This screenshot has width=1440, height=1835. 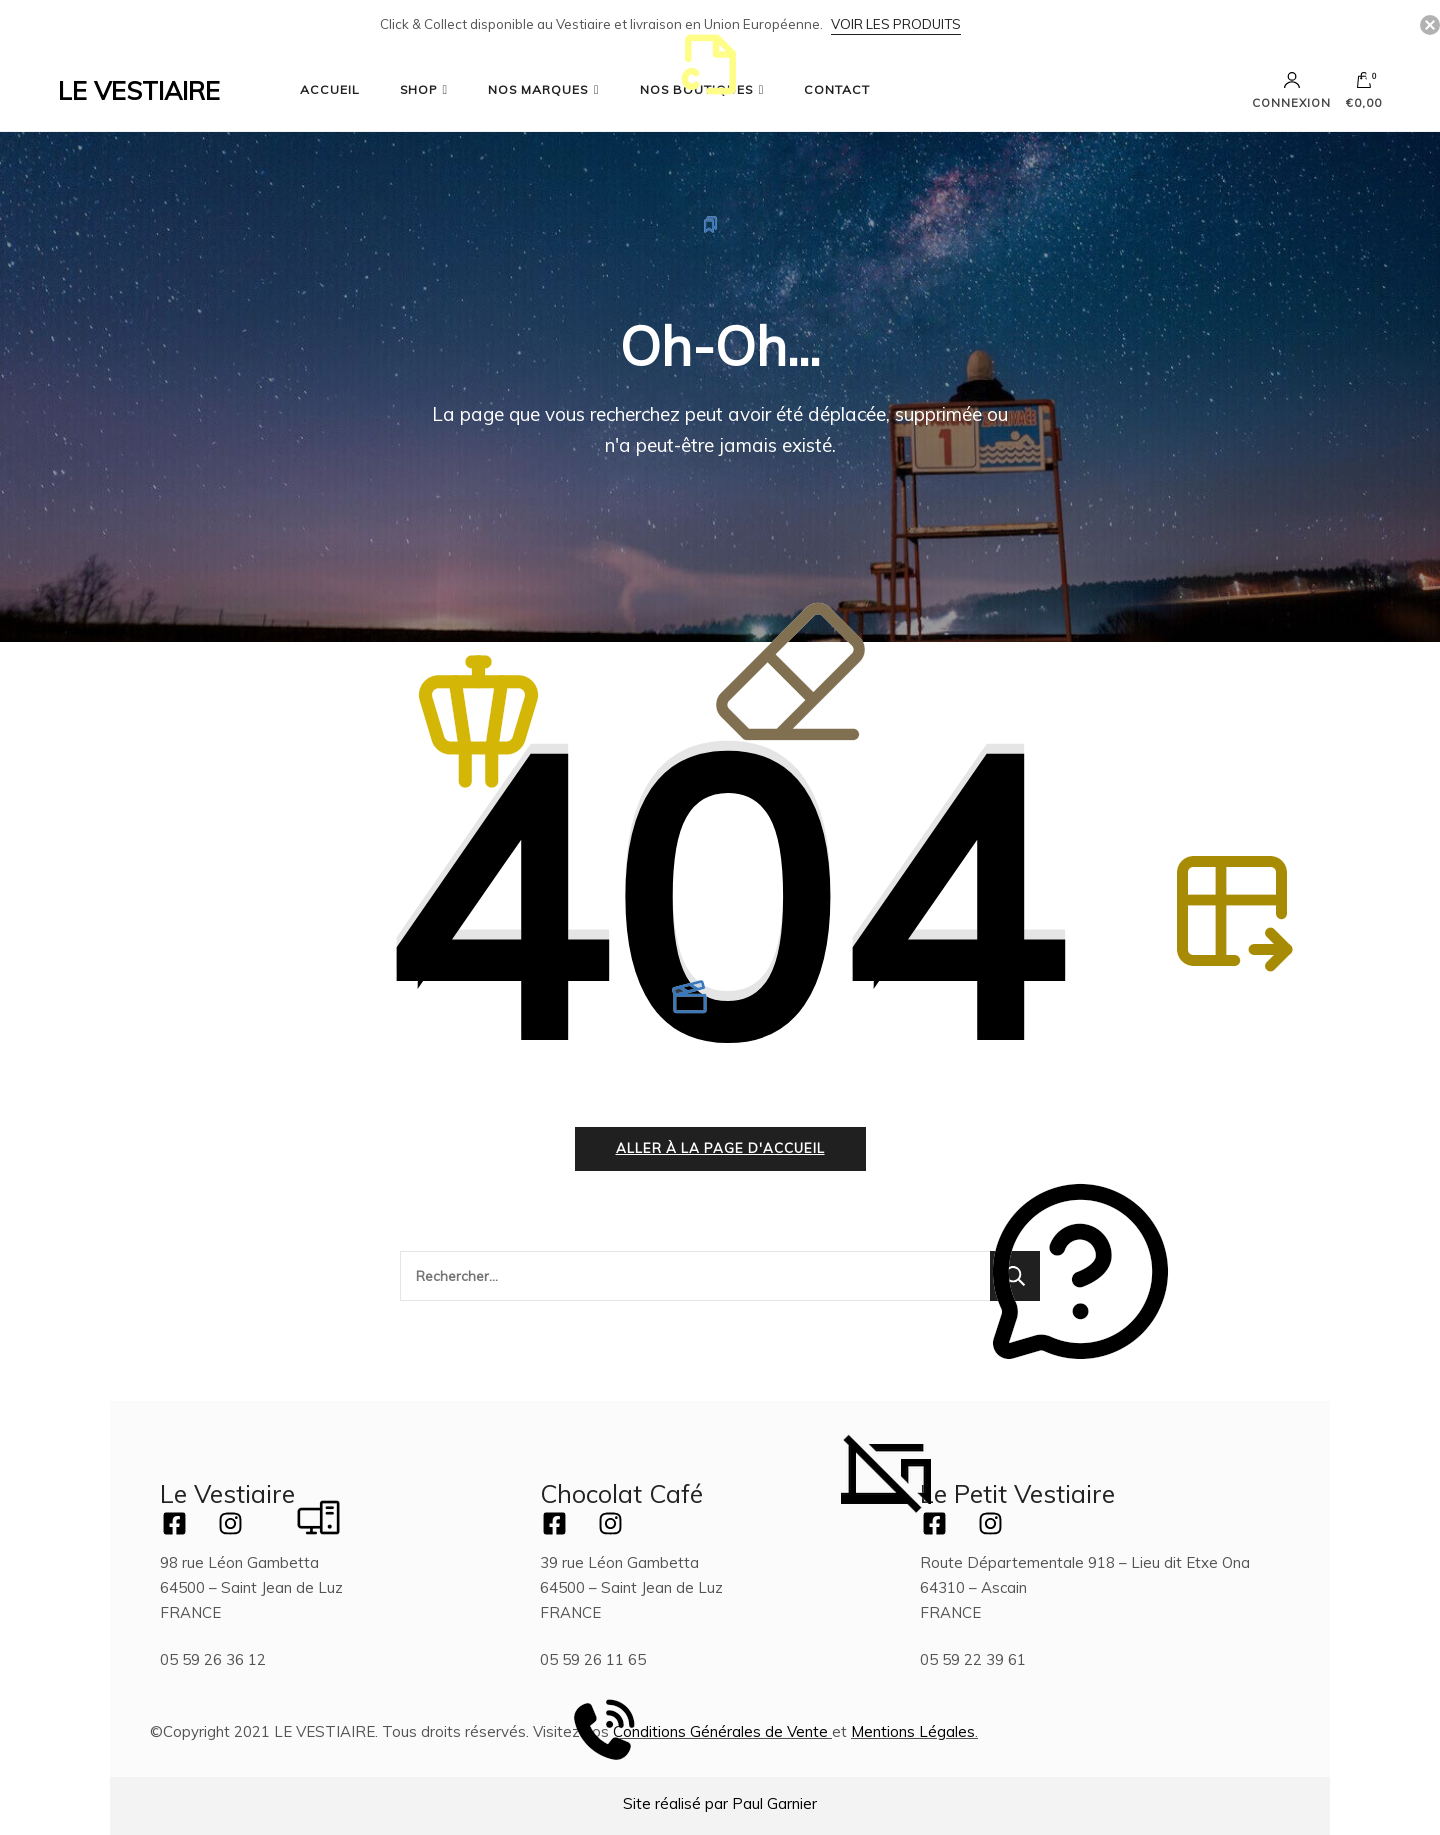 What do you see at coordinates (690, 998) in the screenshot?
I see `access video or movie content` at bounding box center [690, 998].